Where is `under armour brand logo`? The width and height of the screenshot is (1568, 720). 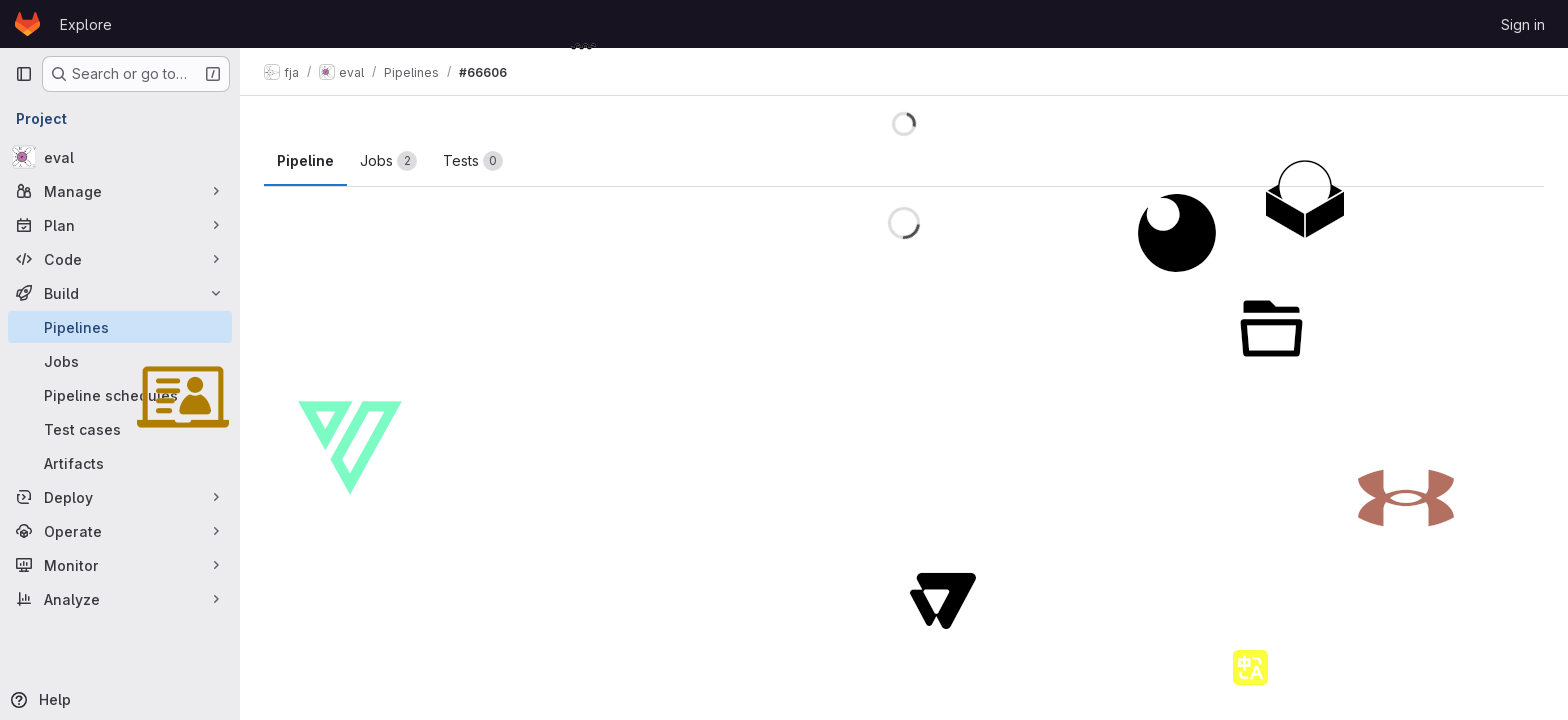
under armour brand logo is located at coordinates (1406, 498).